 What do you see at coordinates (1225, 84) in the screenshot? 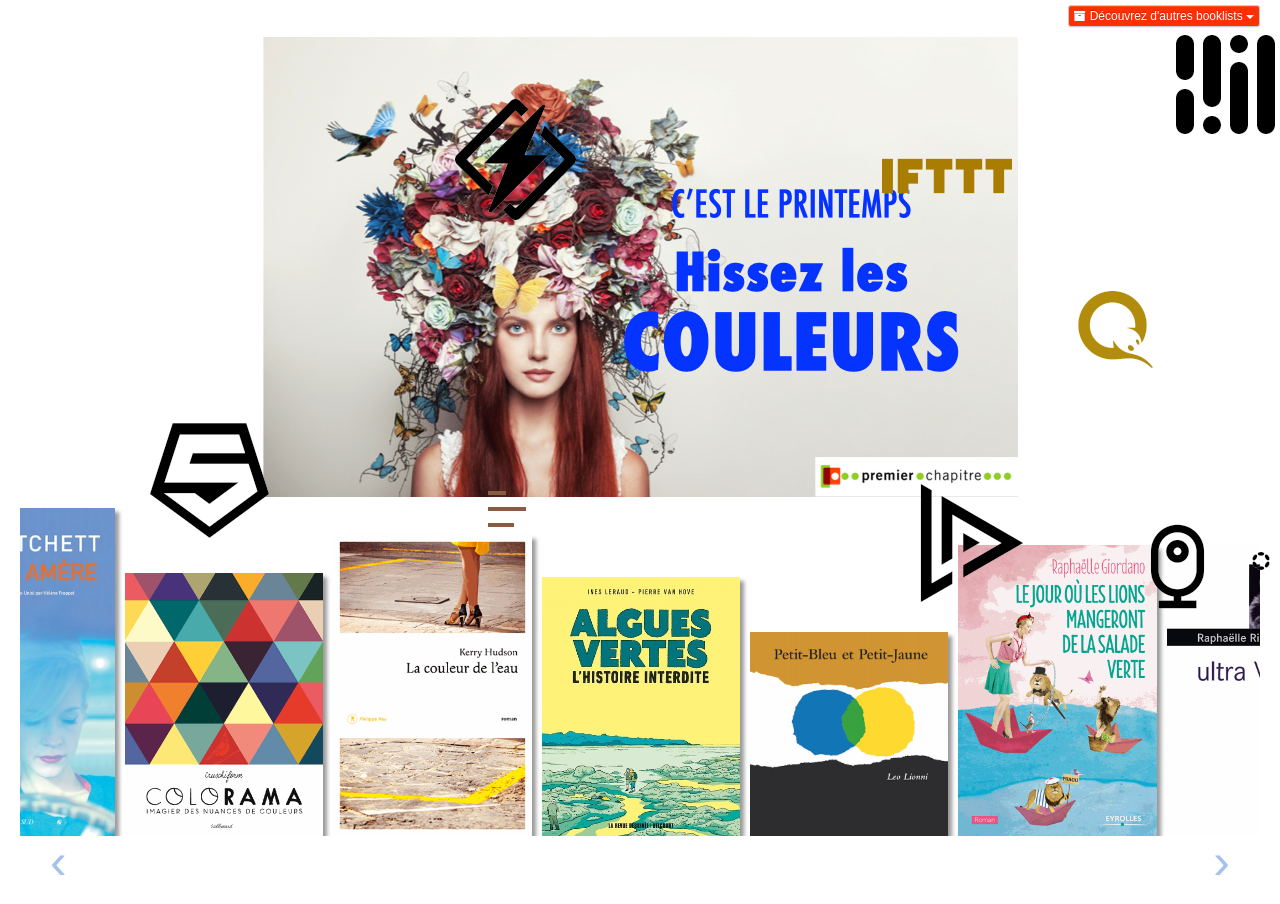
I see `mediapipe framework or SDK integration` at bounding box center [1225, 84].